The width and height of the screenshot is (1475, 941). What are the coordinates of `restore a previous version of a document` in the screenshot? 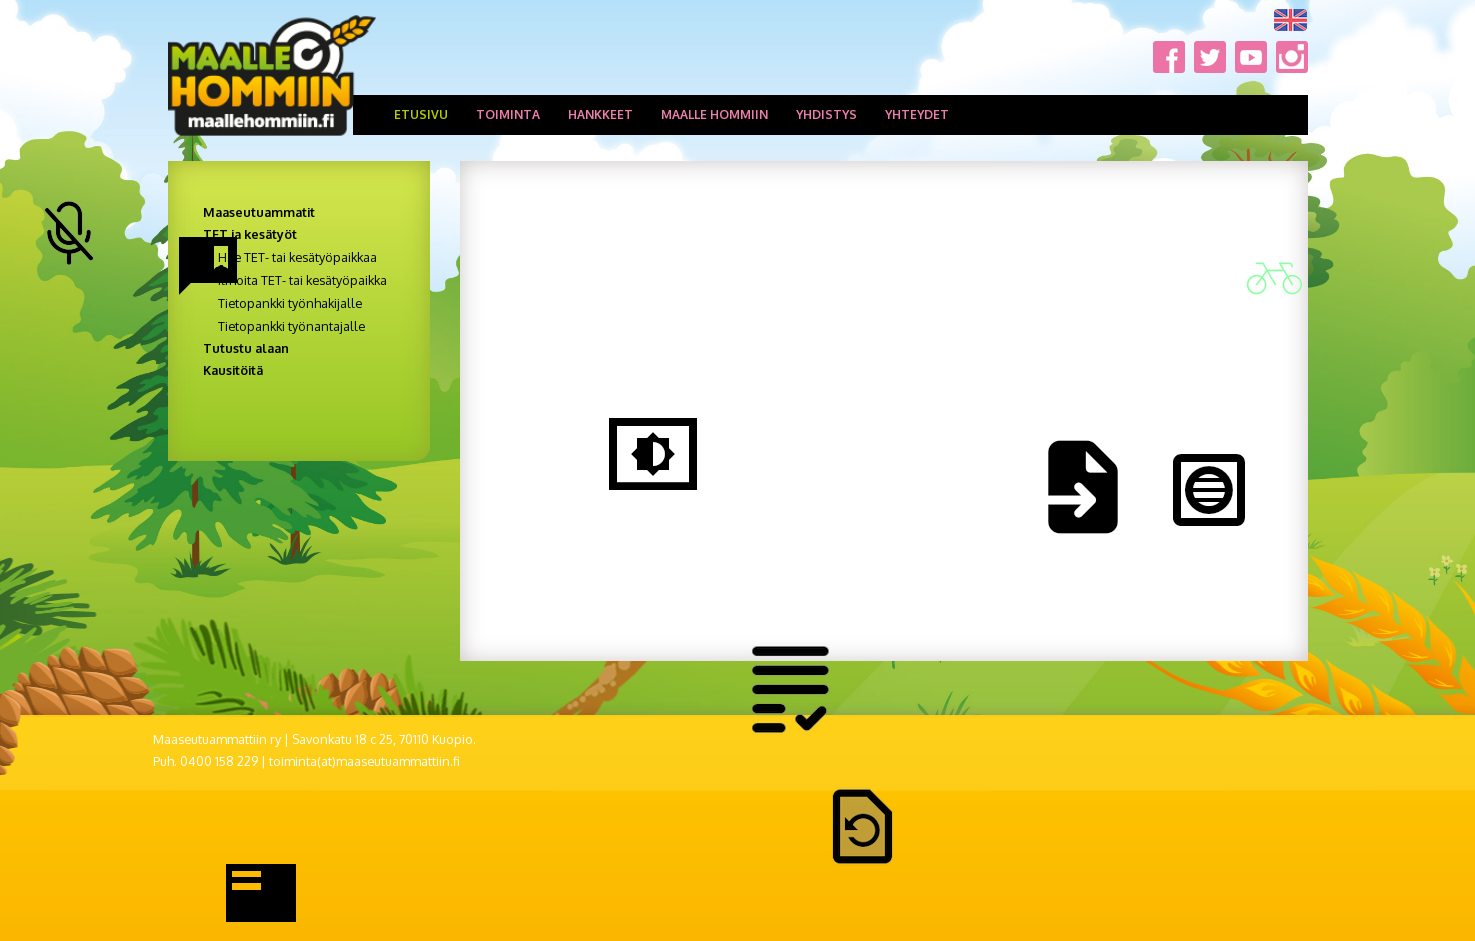 It's located at (862, 826).